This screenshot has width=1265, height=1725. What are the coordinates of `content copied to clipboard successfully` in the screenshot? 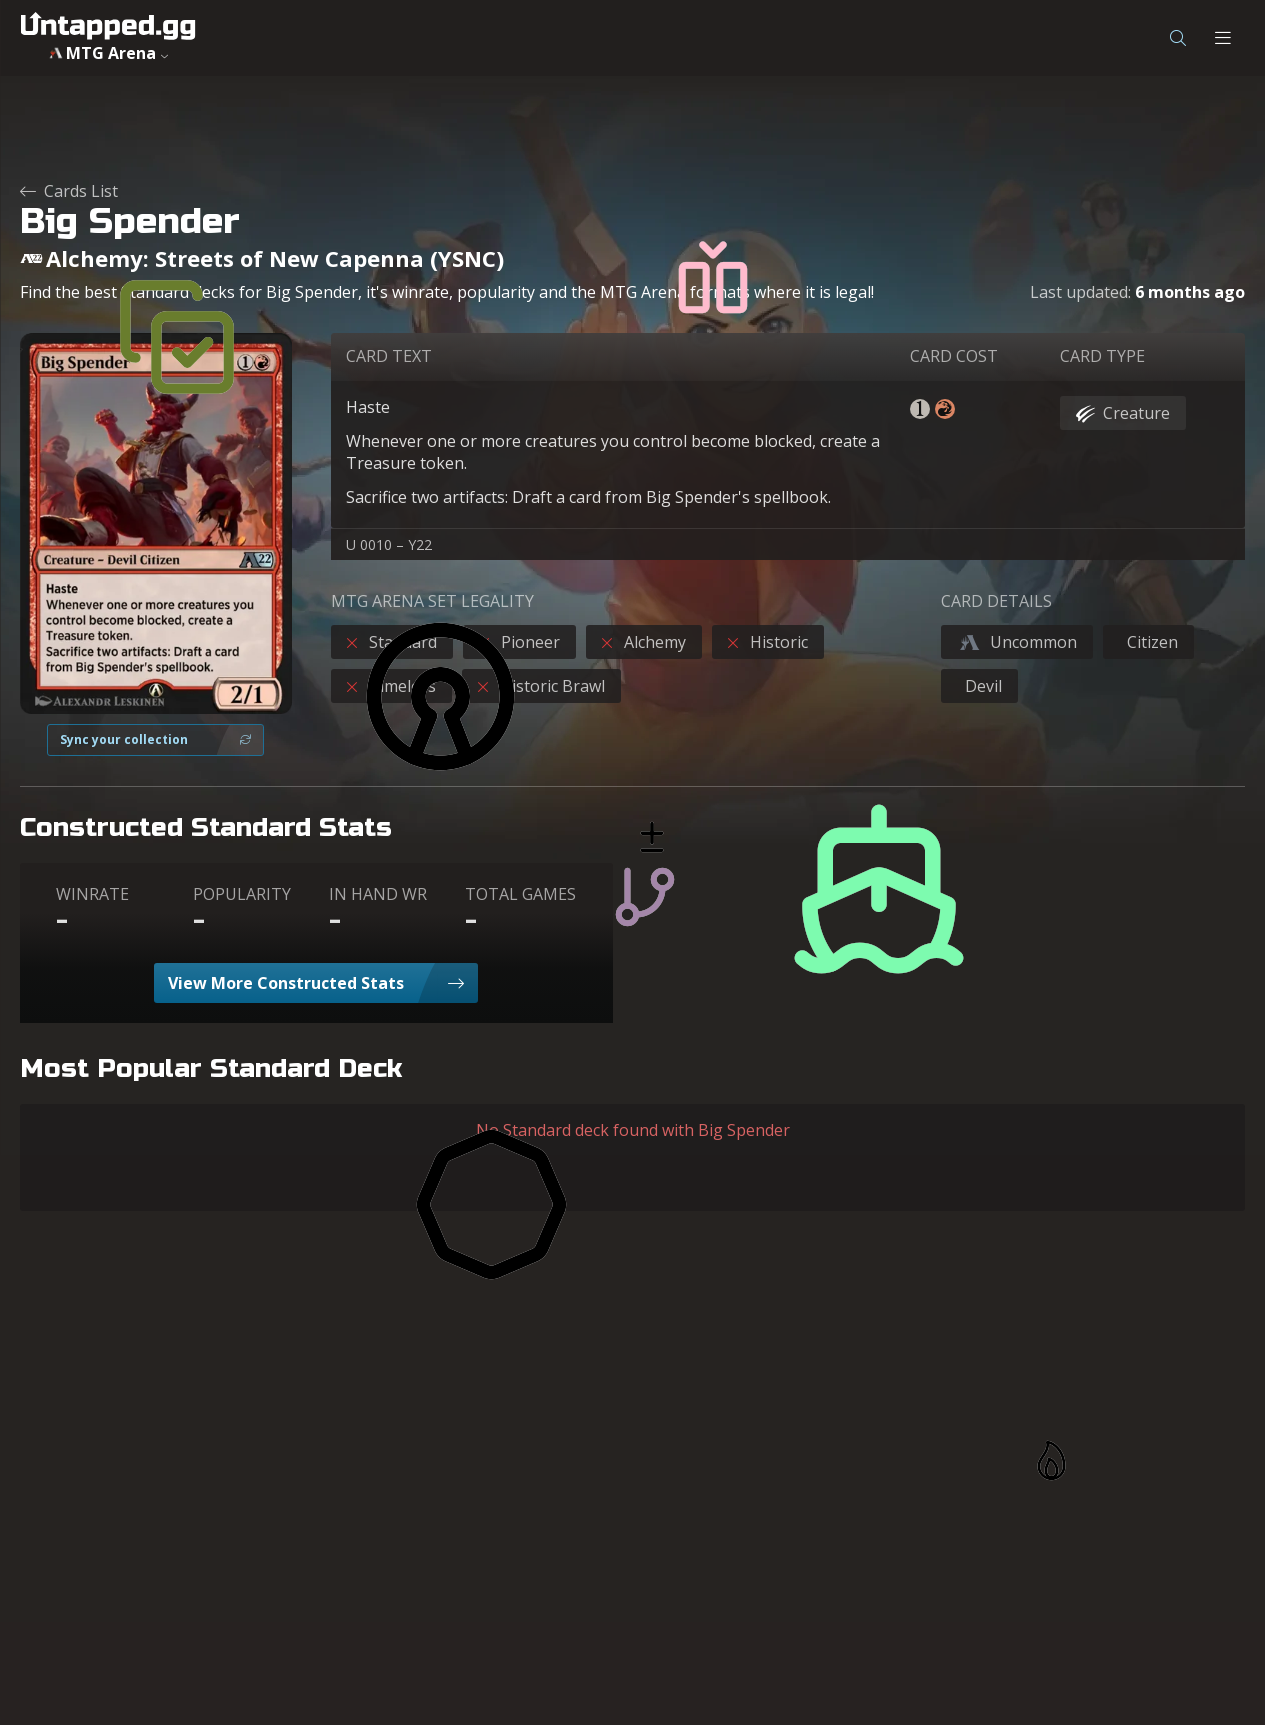 It's located at (177, 337).